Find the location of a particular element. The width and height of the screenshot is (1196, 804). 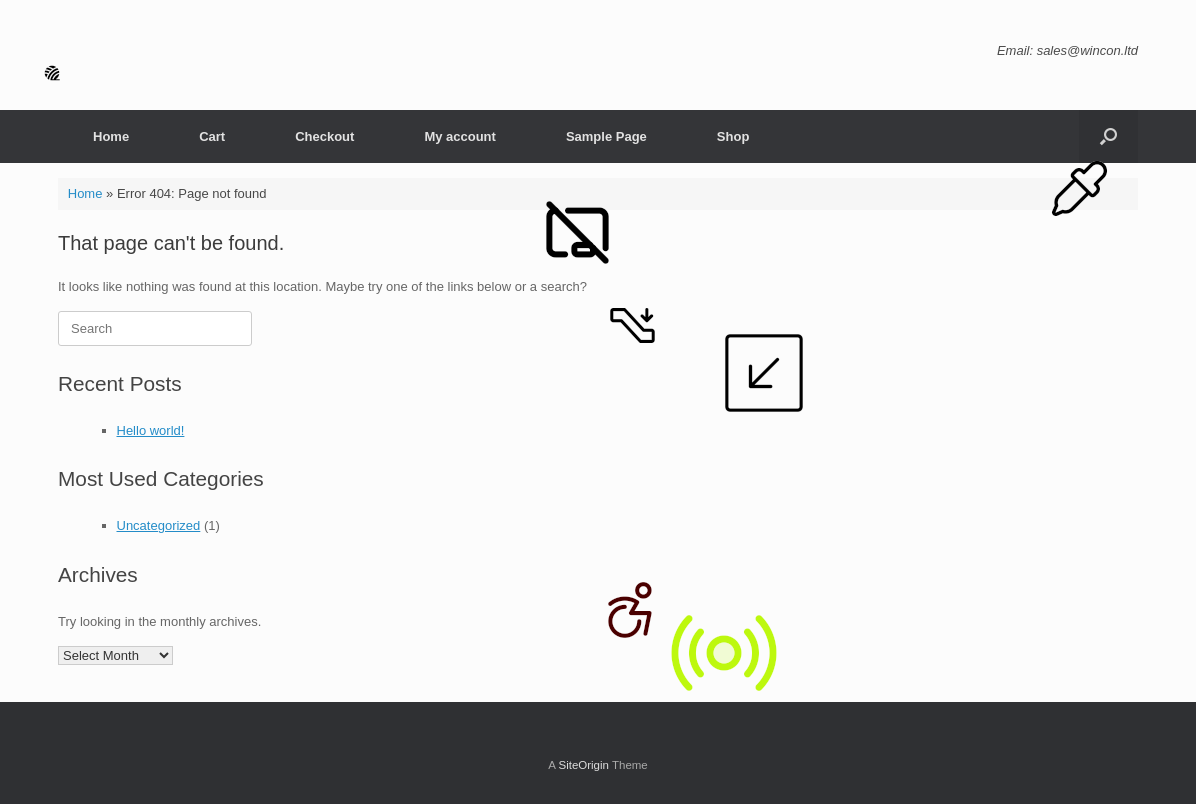

indicates wheelchair accessible route or facility is located at coordinates (631, 611).